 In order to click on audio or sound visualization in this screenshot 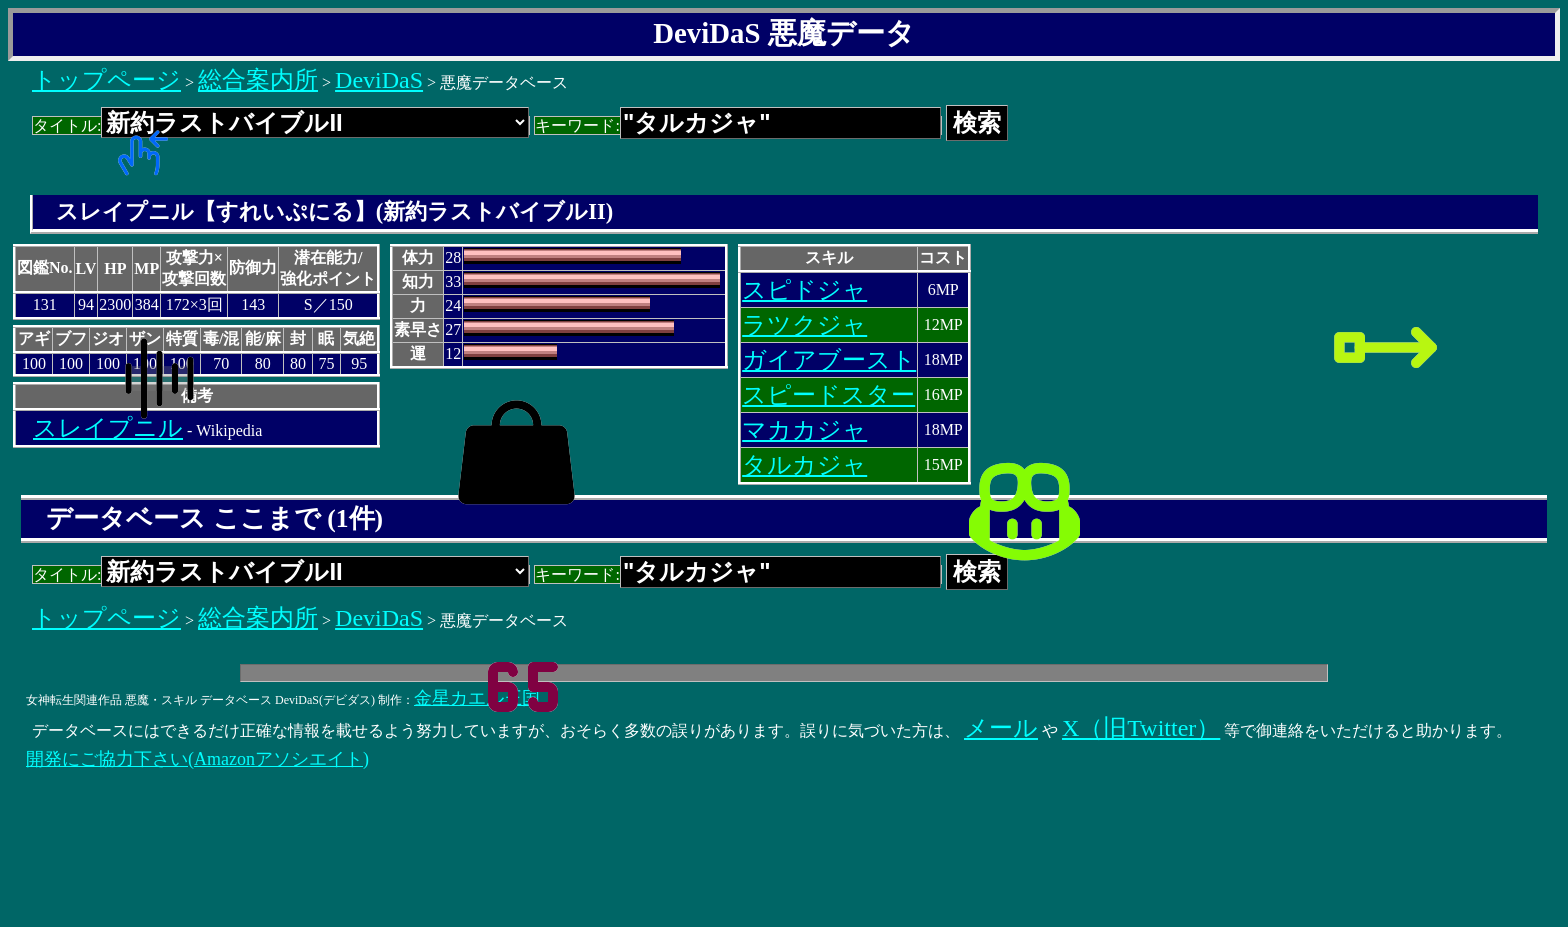, I will do `click(159, 378)`.